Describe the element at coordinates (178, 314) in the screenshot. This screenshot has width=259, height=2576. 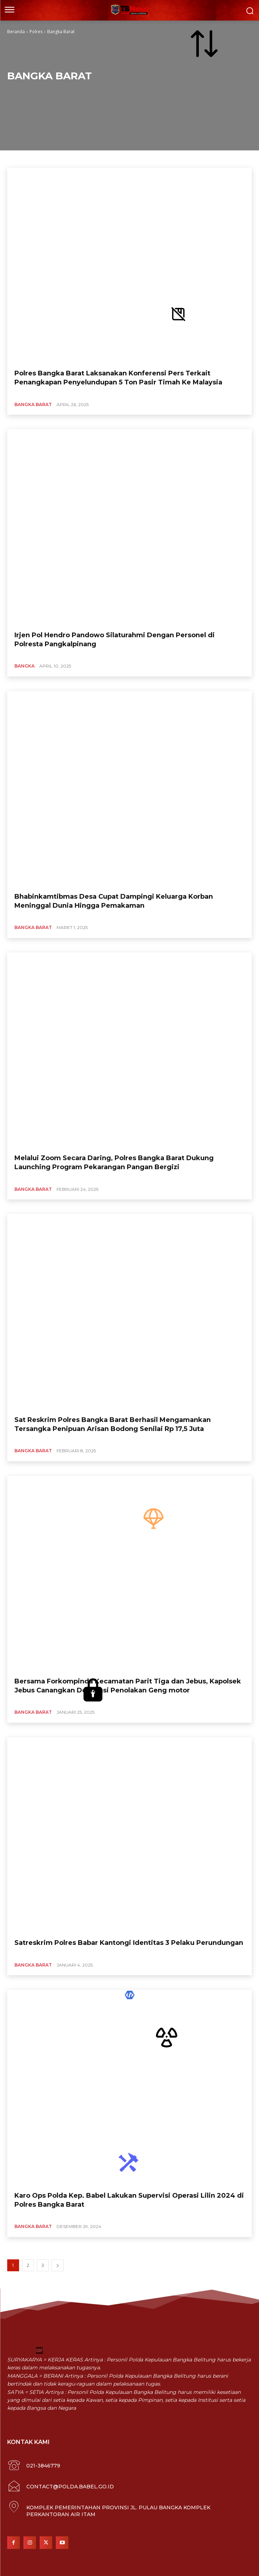
I see `album or collection unavailable` at that location.